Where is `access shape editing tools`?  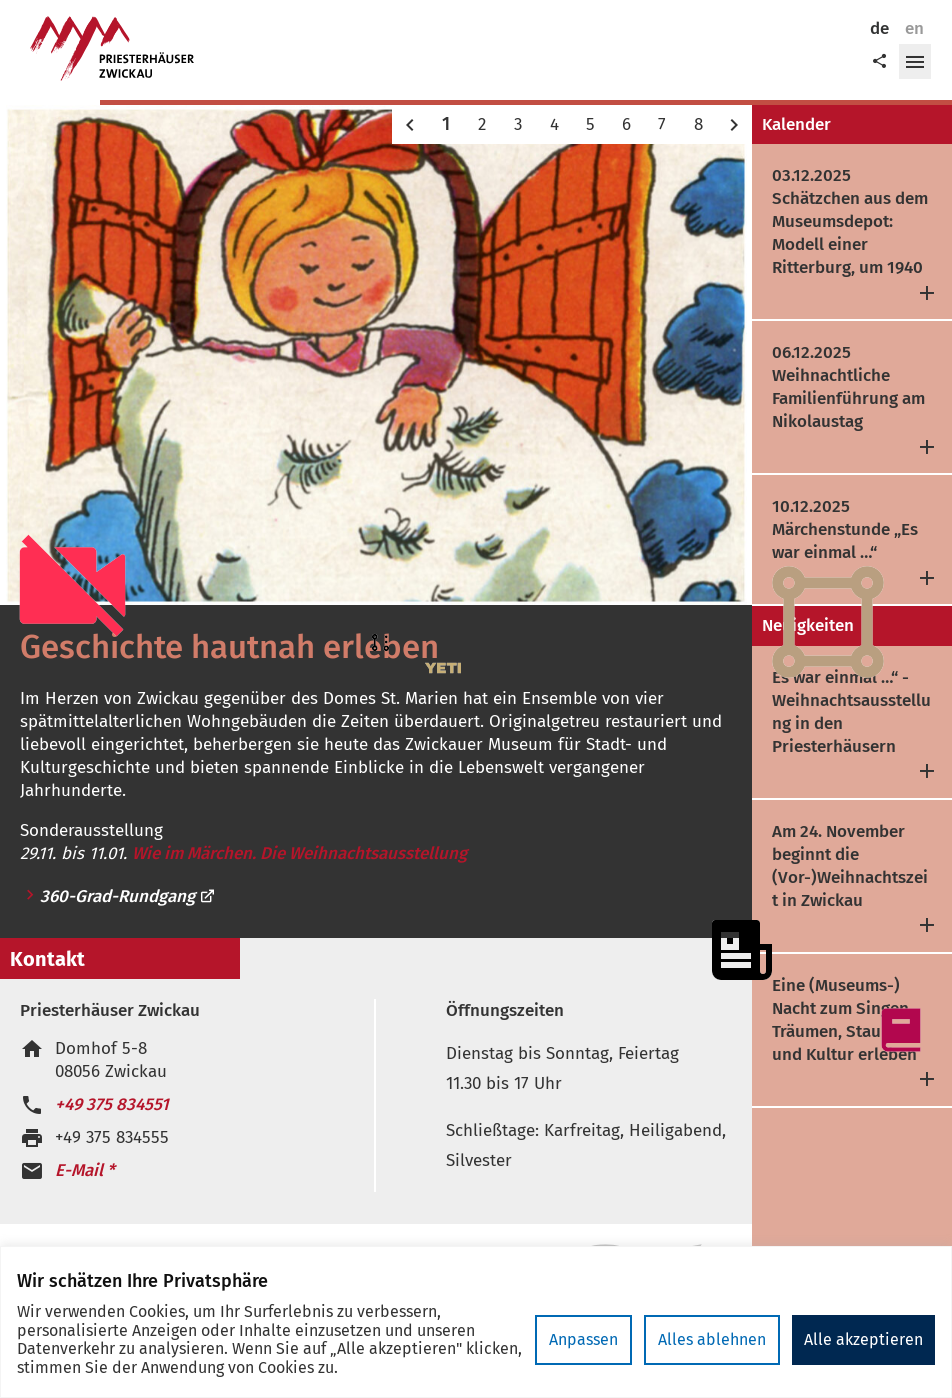
access shape editing tools is located at coordinates (828, 622).